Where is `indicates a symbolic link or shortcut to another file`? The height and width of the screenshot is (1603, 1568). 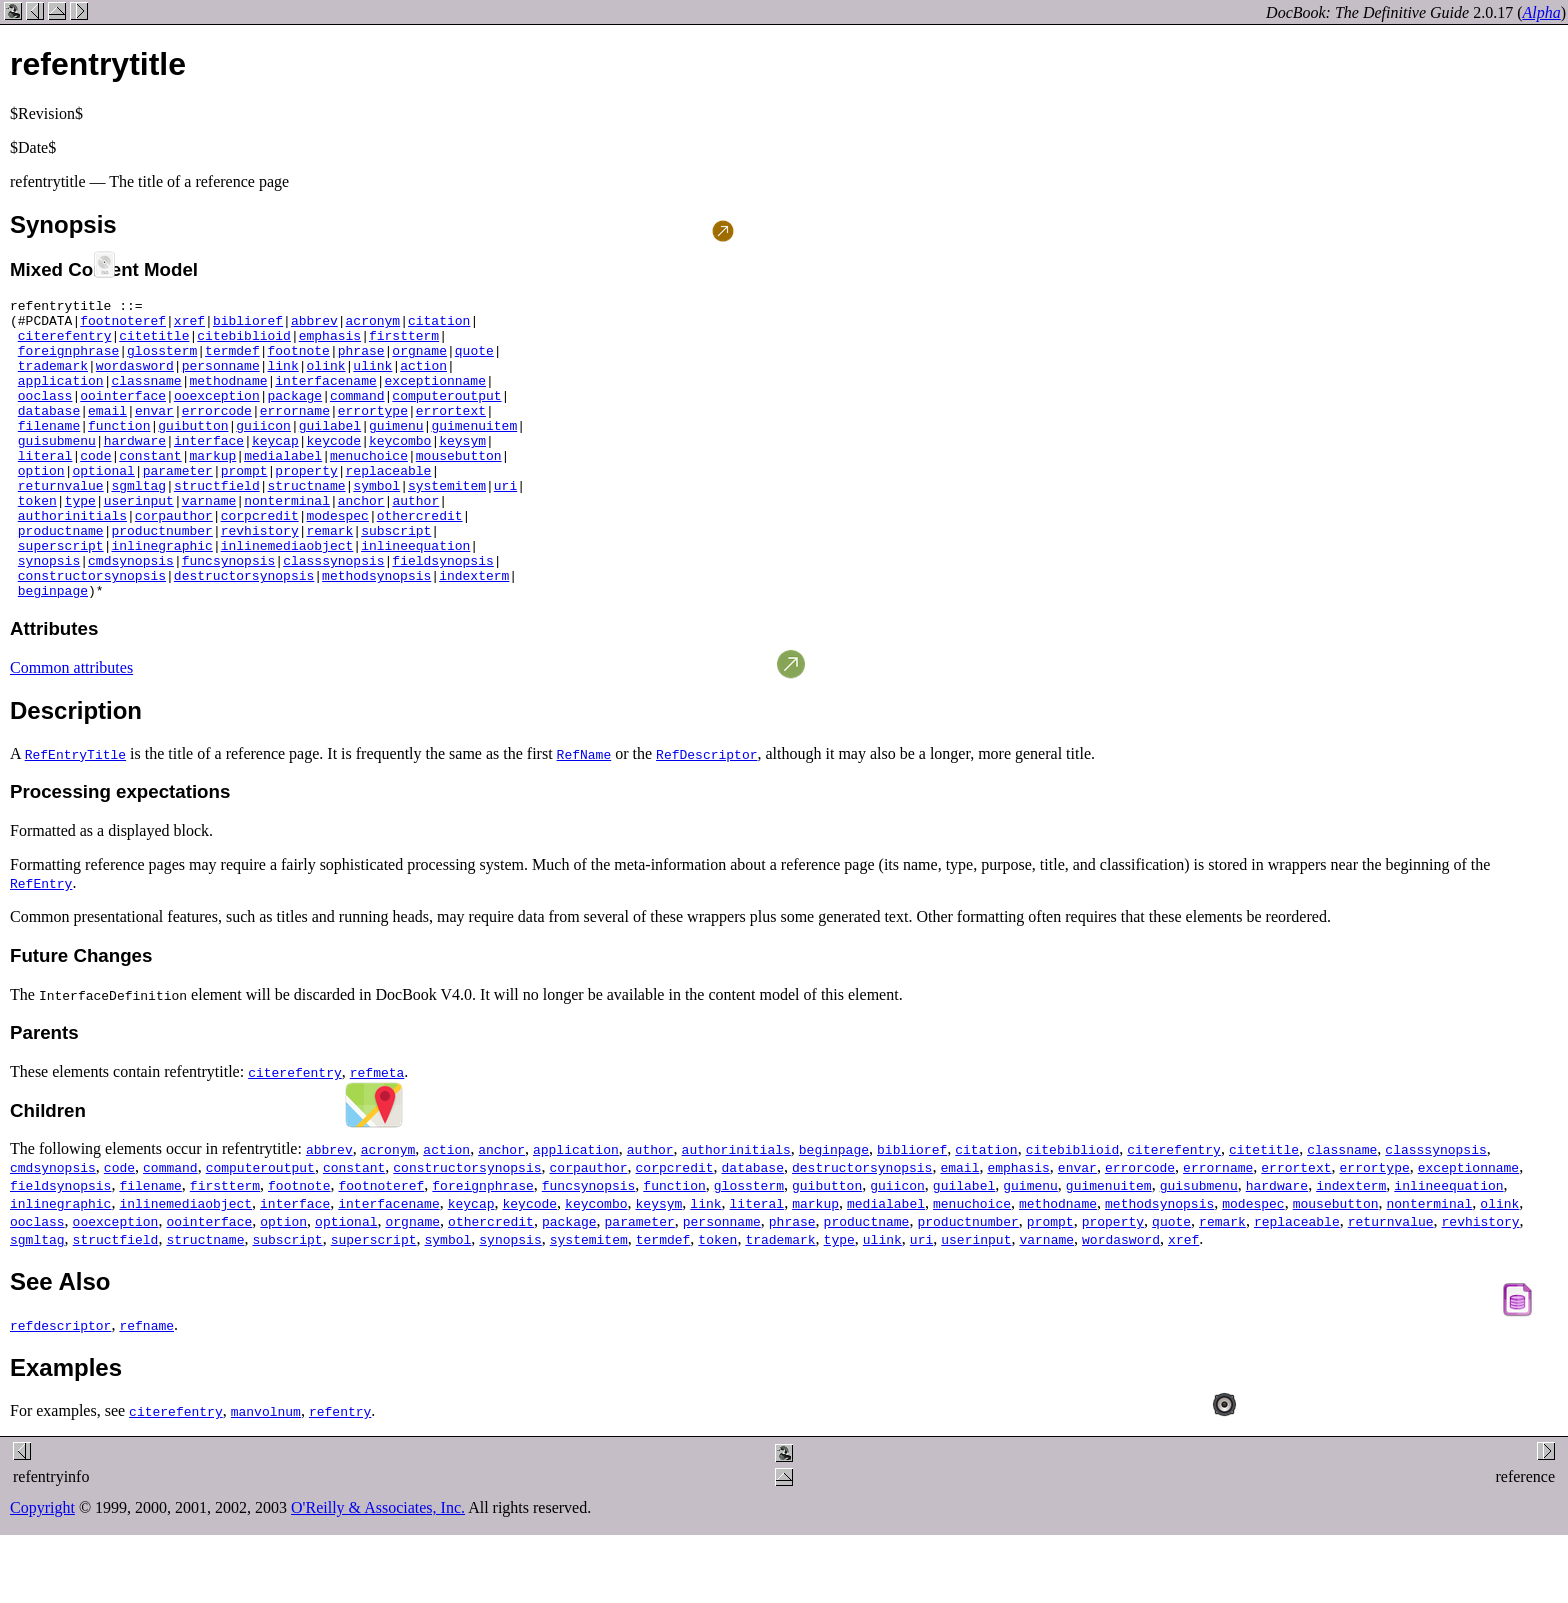 indicates a symbolic link or shortcut to another file is located at coordinates (791, 664).